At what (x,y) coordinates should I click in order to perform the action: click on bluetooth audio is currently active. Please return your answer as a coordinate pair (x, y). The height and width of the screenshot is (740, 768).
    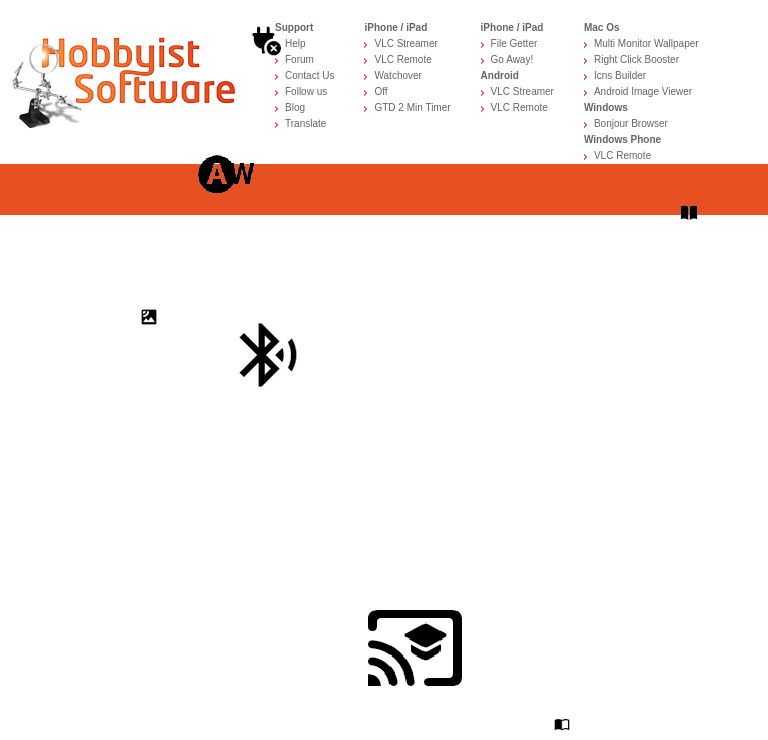
    Looking at the image, I should click on (268, 355).